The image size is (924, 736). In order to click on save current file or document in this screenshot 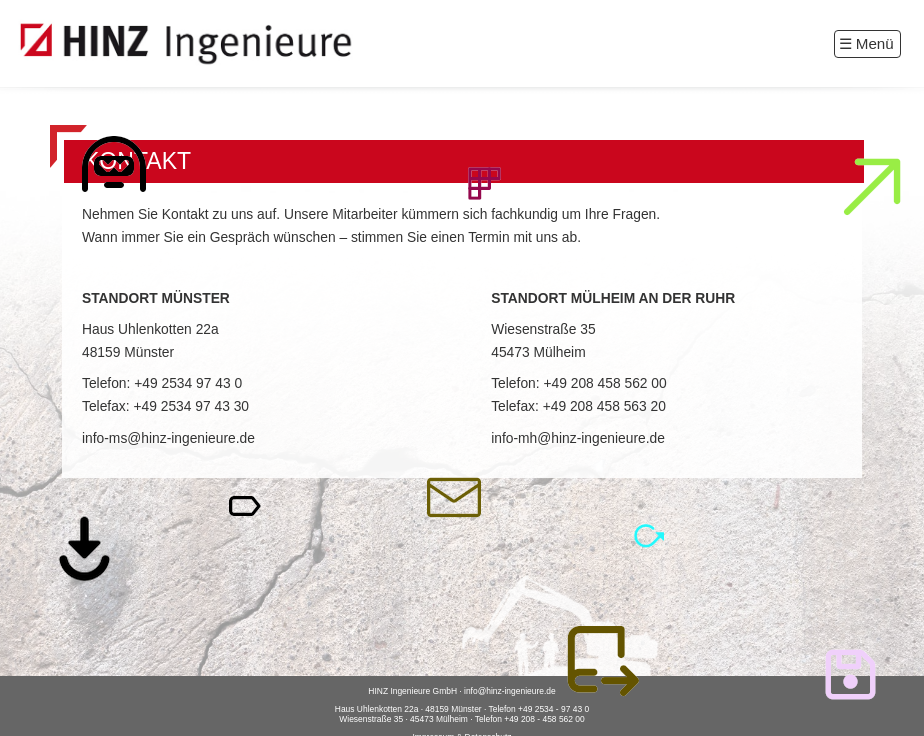, I will do `click(850, 674)`.